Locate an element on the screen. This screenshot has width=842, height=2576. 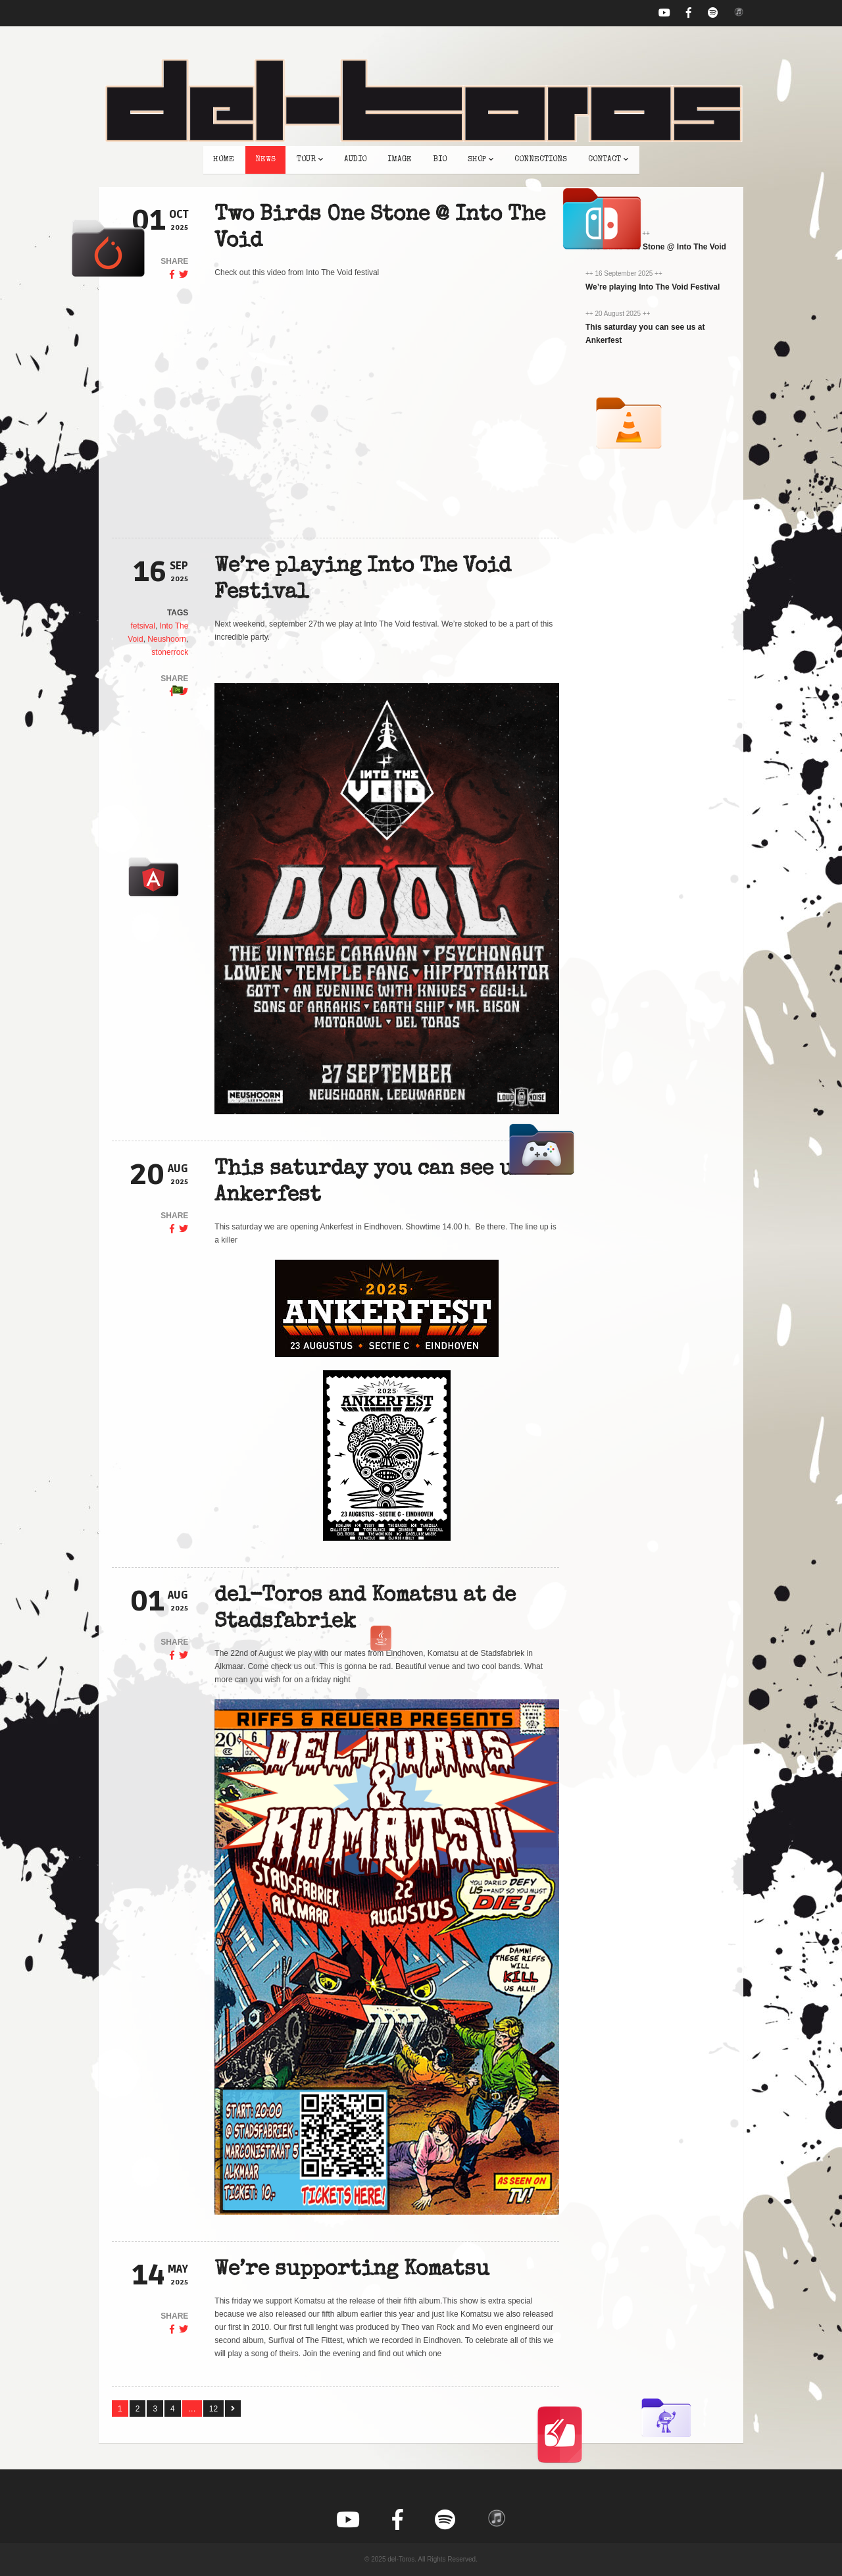
open pytorch project folder is located at coordinates (108, 250).